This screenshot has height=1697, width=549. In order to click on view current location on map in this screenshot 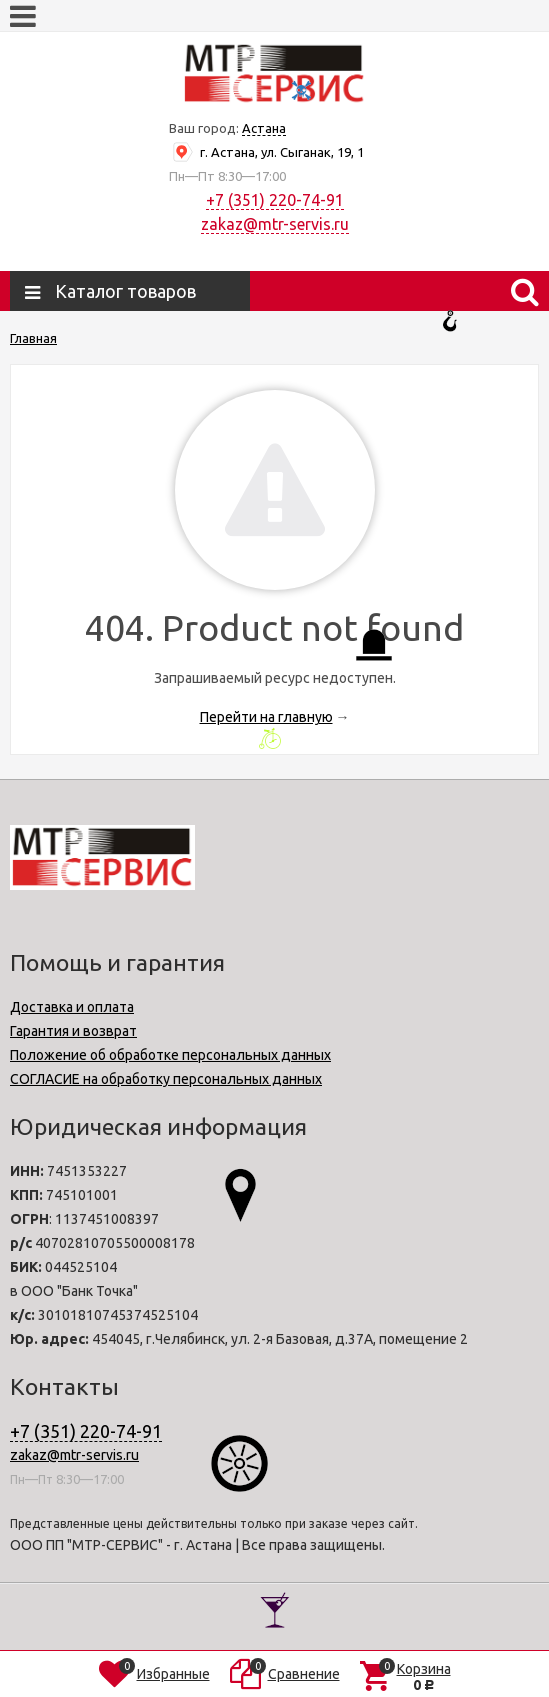, I will do `click(240, 1195)`.